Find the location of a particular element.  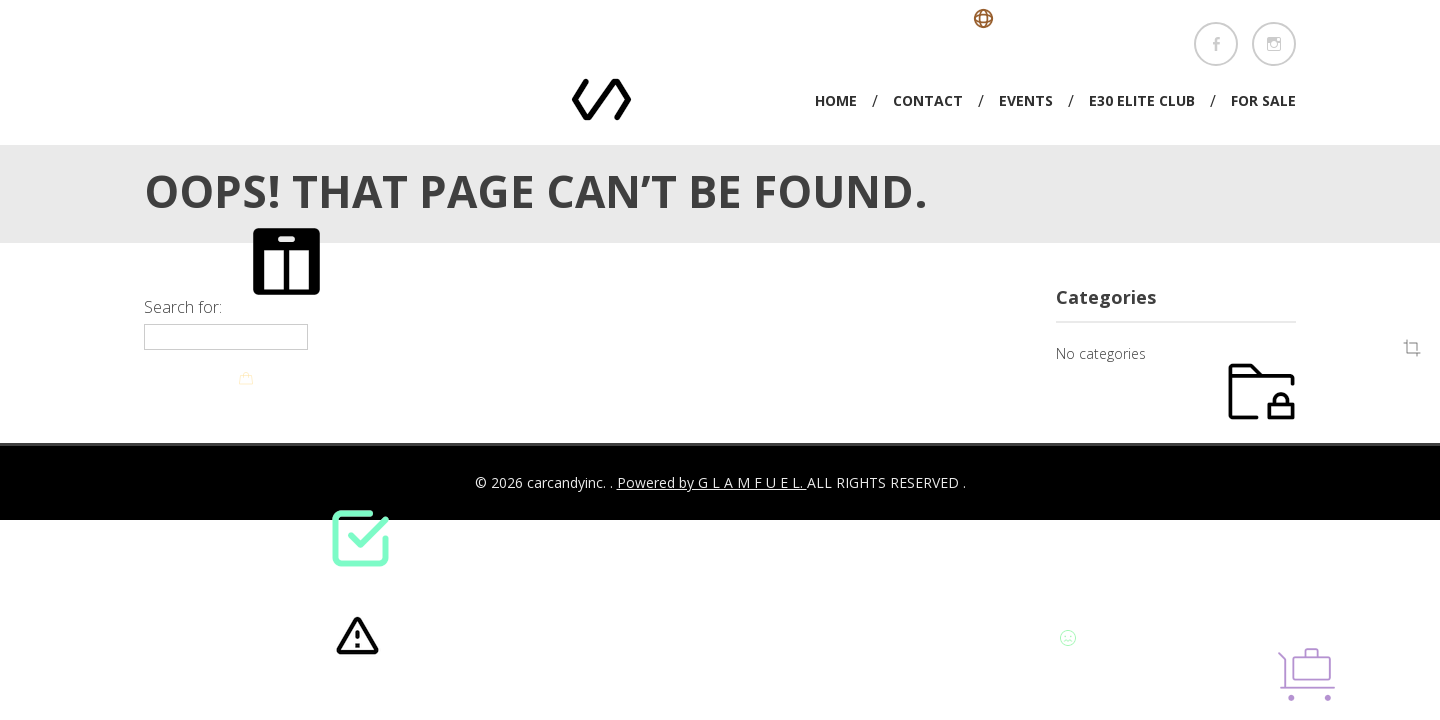

a selected or completed item is located at coordinates (360, 538).